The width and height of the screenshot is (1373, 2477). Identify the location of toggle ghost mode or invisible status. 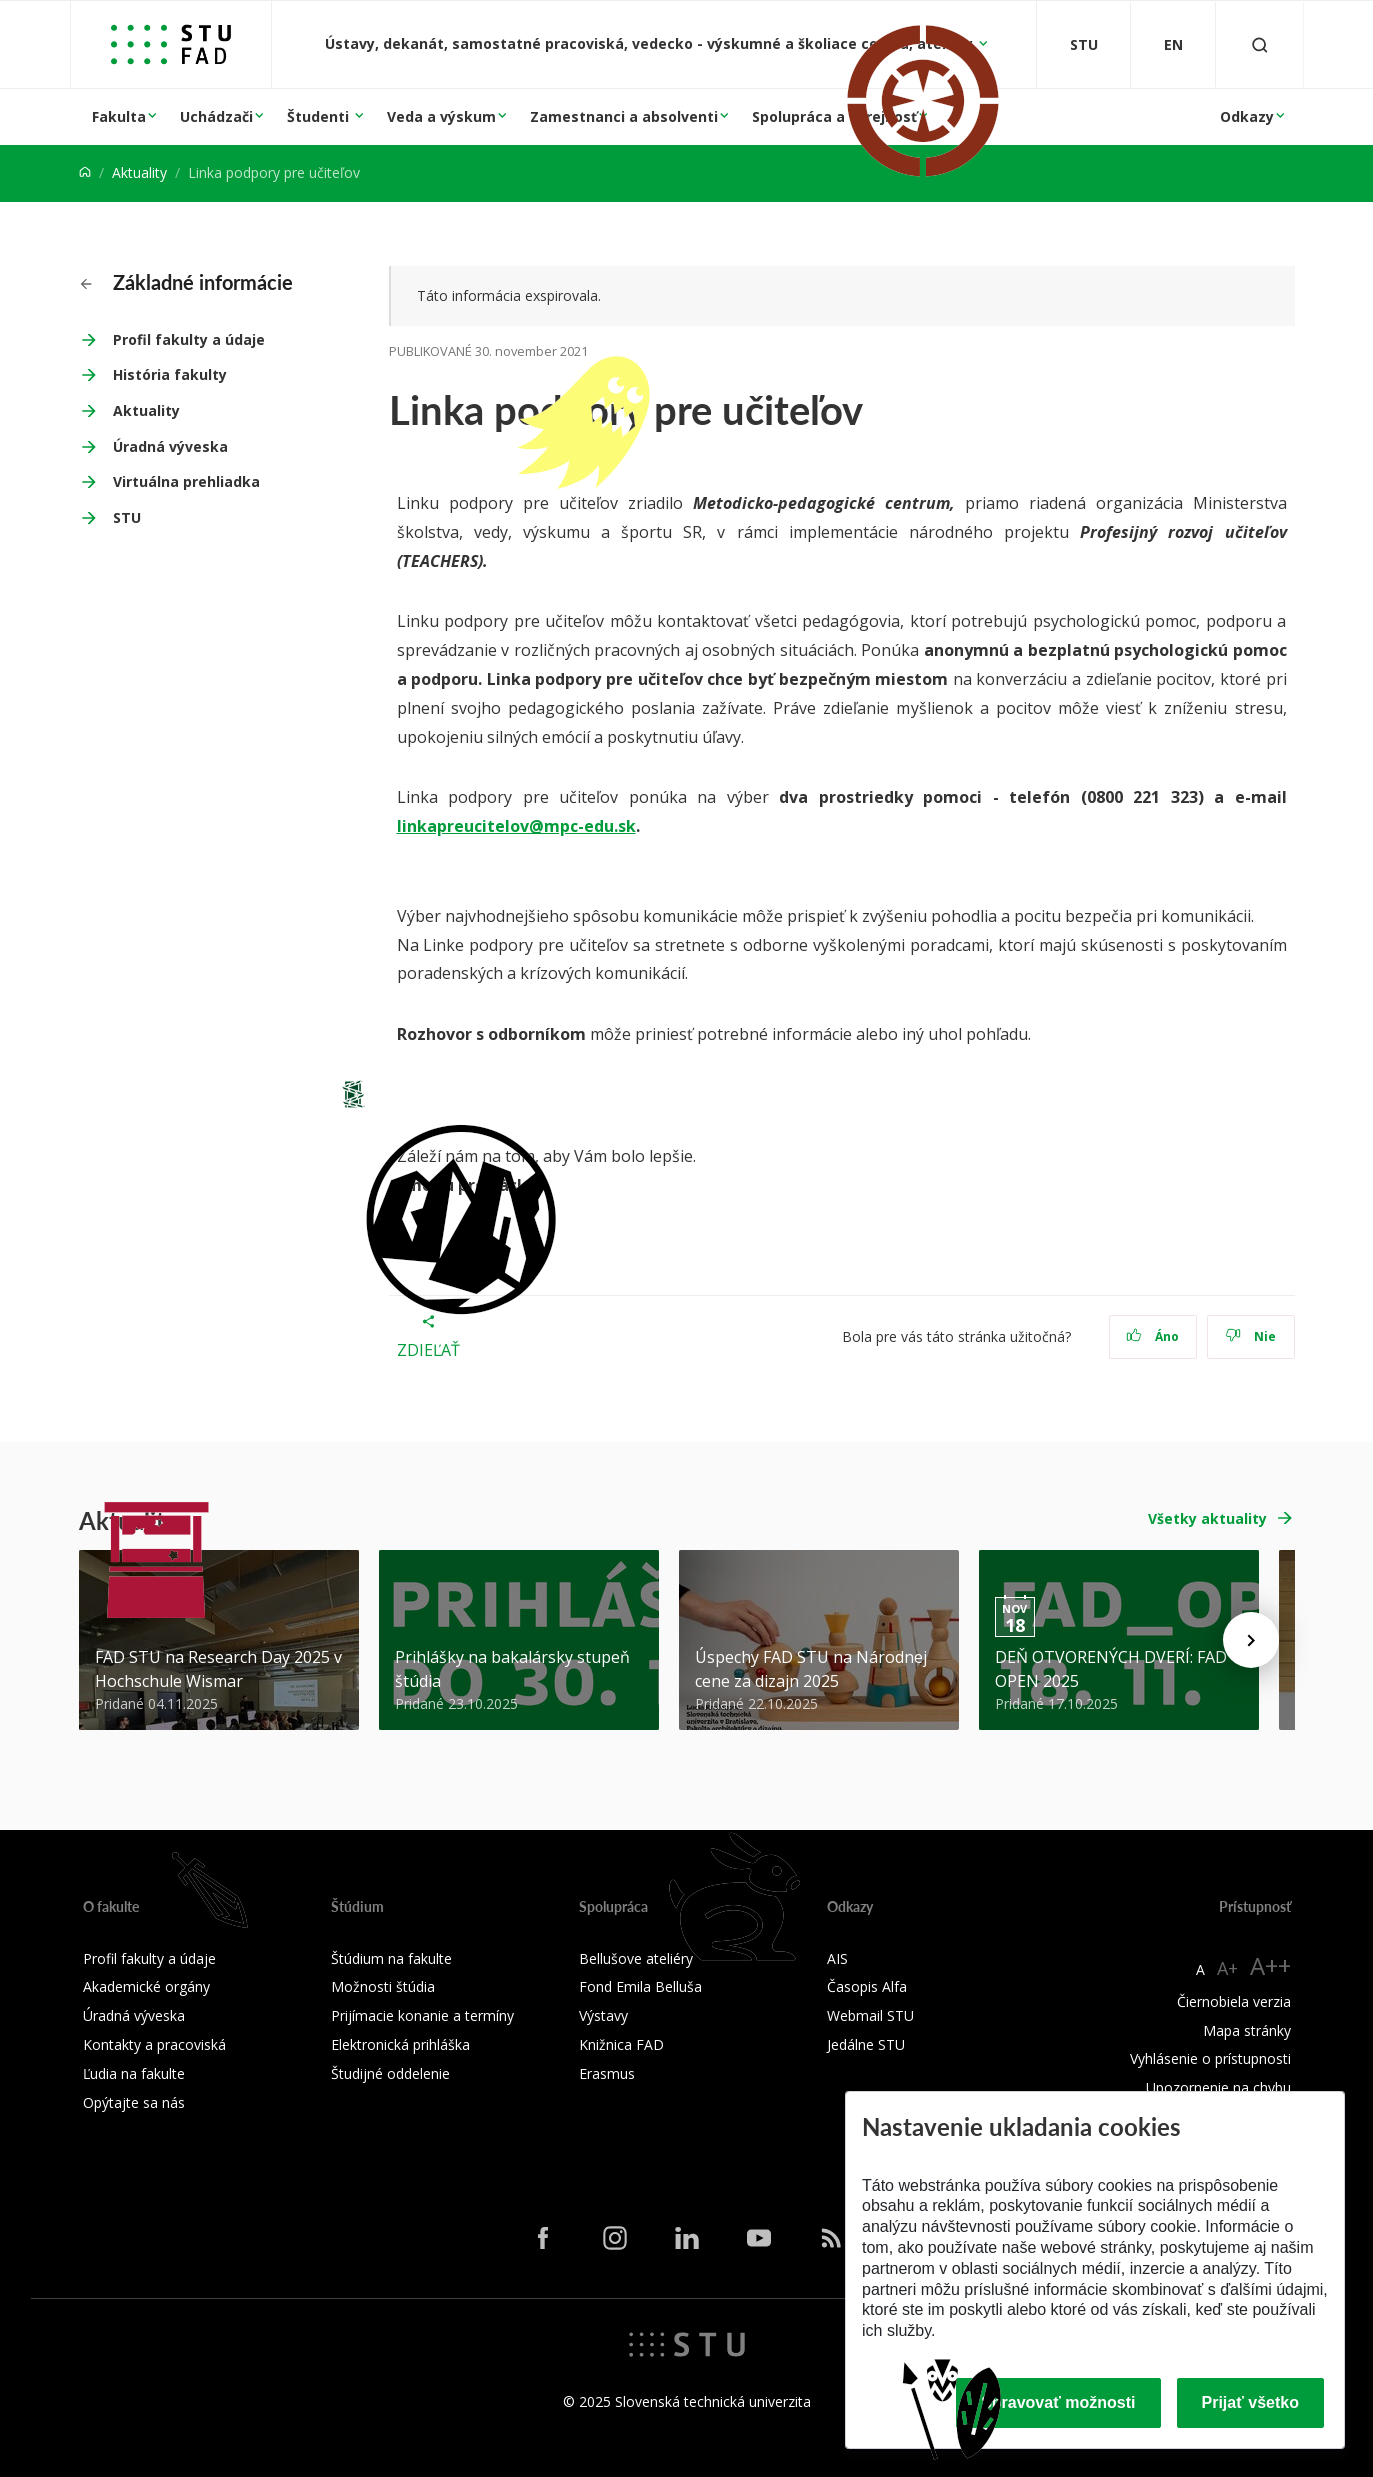
(583, 422).